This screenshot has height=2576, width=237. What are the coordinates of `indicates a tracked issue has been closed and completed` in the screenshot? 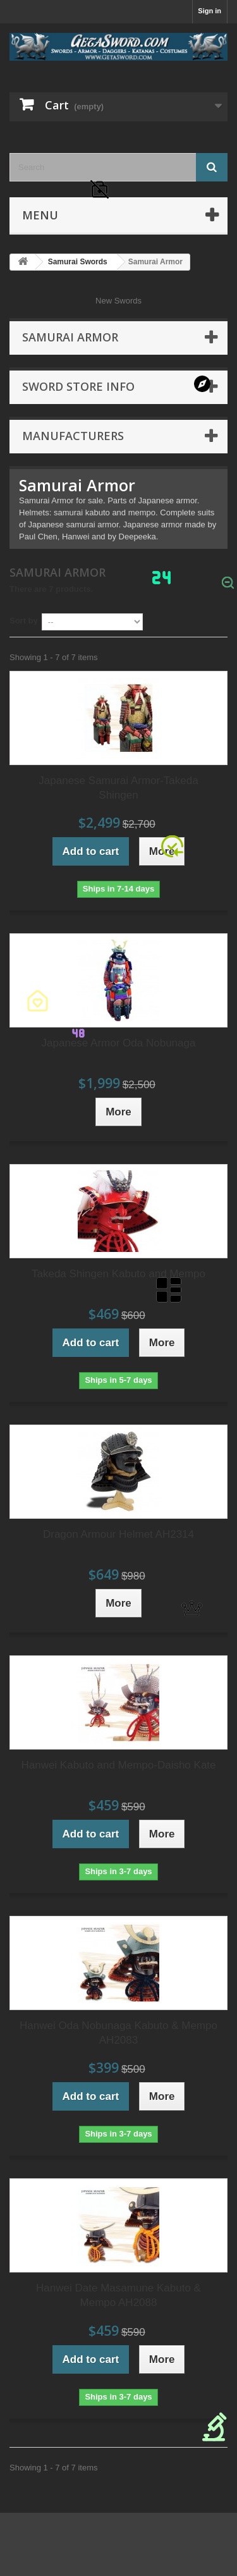 It's located at (172, 846).